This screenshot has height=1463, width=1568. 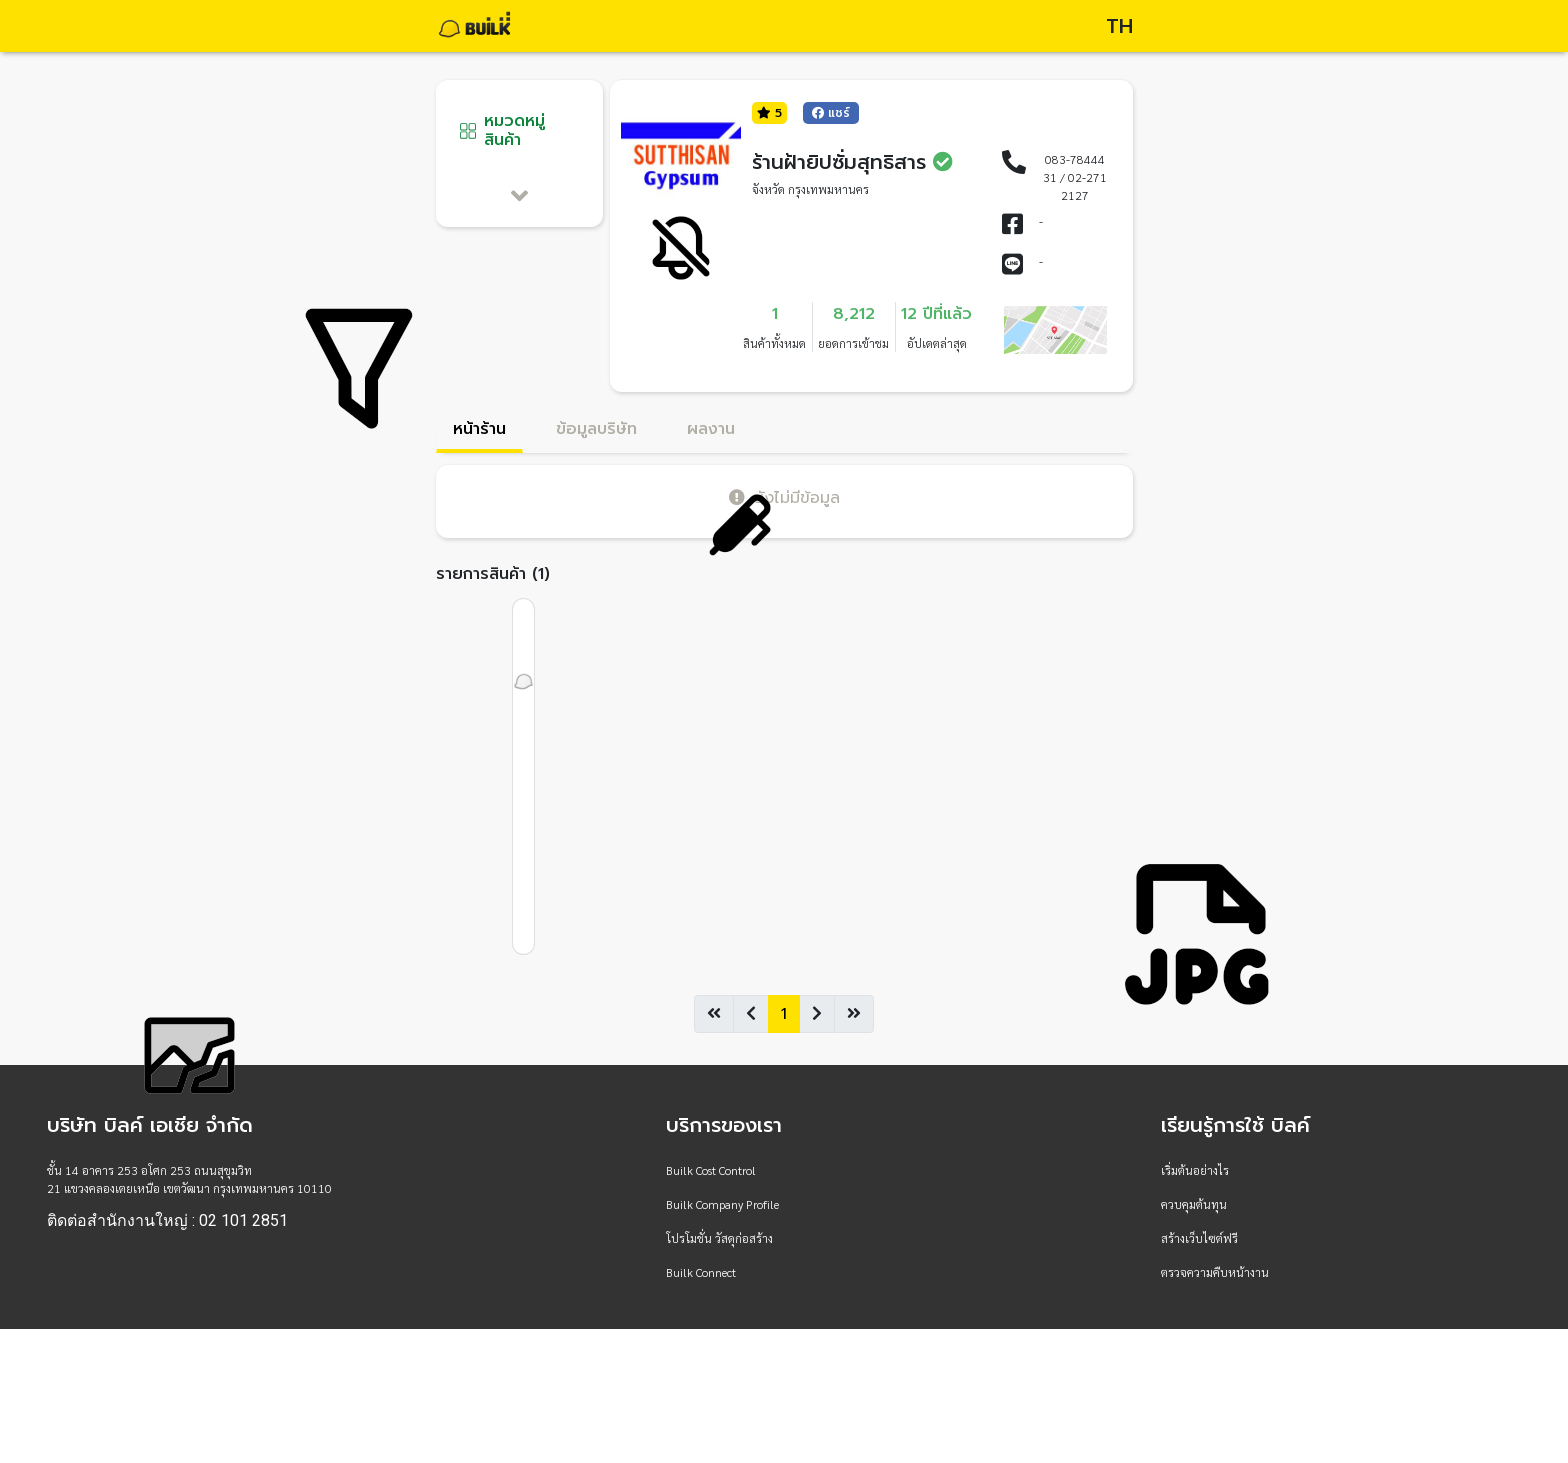 I want to click on indicates a broken or corrupted image file, so click(x=189, y=1055).